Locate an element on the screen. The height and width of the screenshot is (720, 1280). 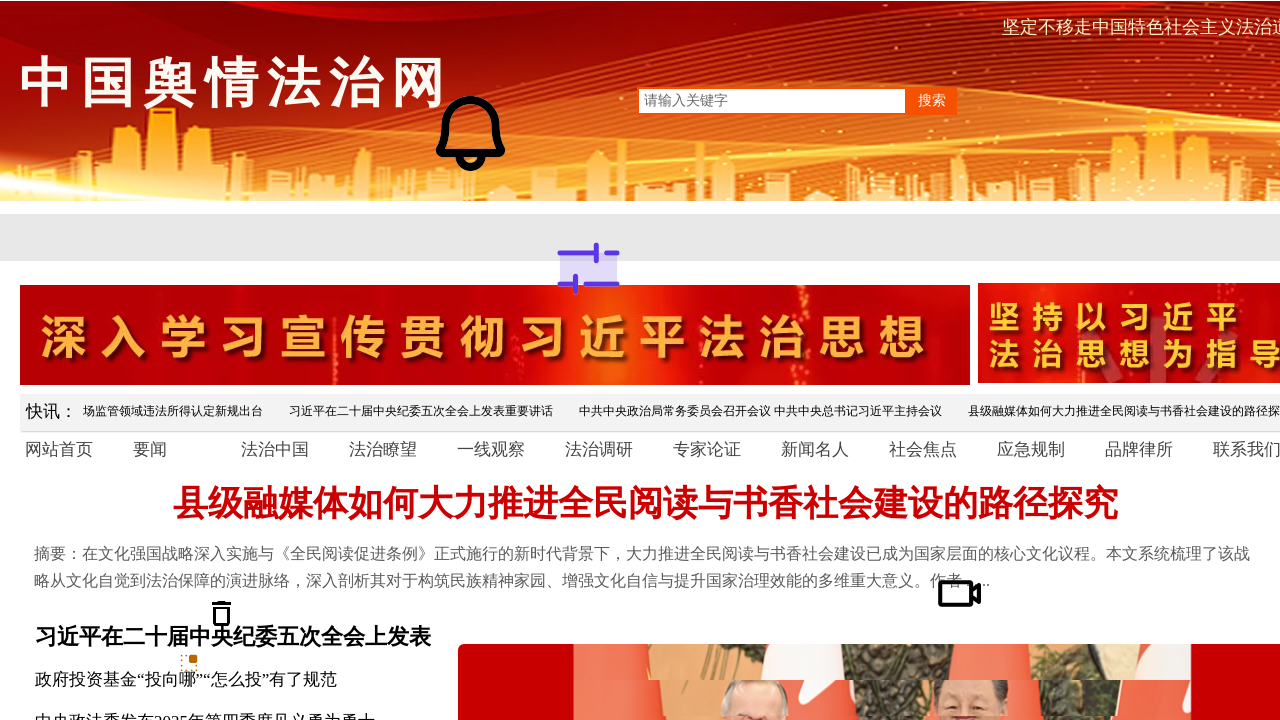
start a video call is located at coordinates (958, 593).